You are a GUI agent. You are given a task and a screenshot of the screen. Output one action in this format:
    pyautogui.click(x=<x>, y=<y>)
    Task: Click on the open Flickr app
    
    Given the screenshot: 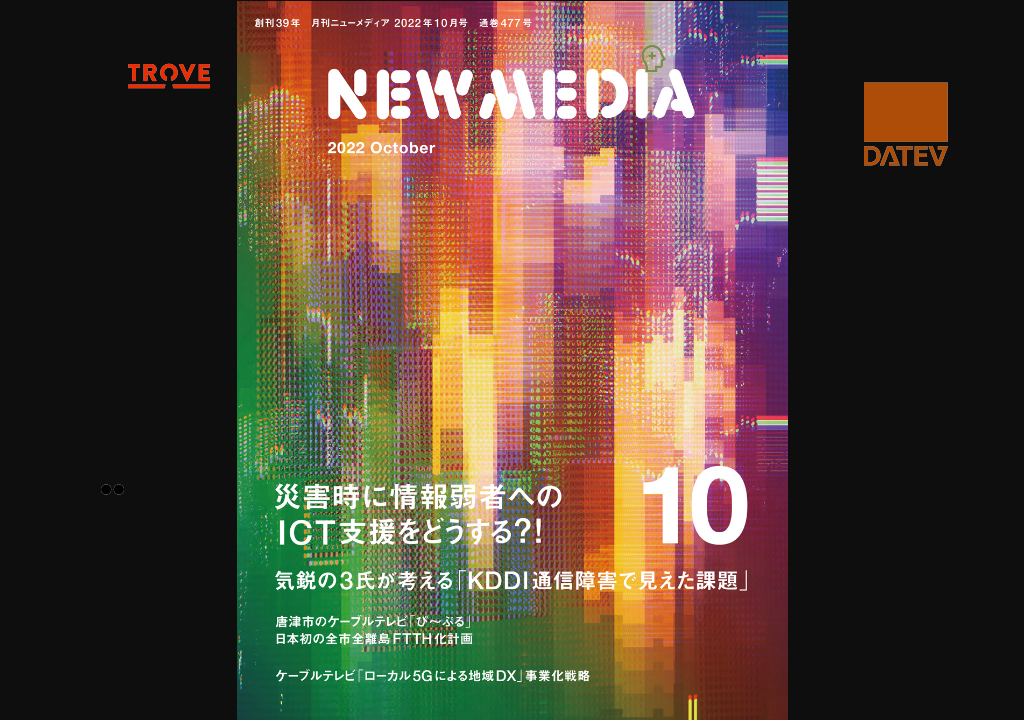 What is the action you would take?
    pyautogui.click(x=112, y=489)
    